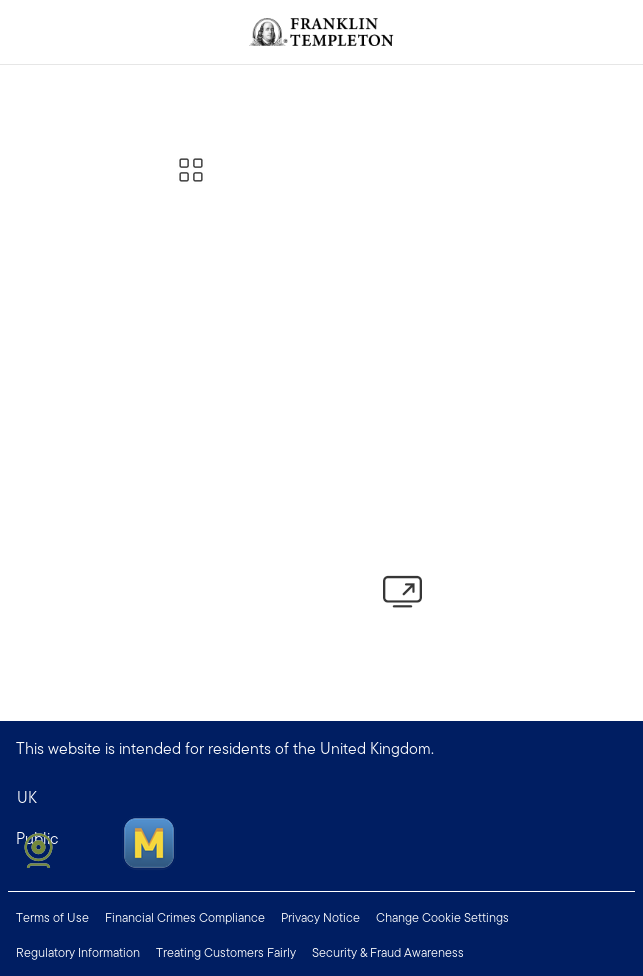 The width and height of the screenshot is (643, 976). Describe the element at coordinates (149, 843) in the screenshot. I see `launch mullvad browser app` at that location.